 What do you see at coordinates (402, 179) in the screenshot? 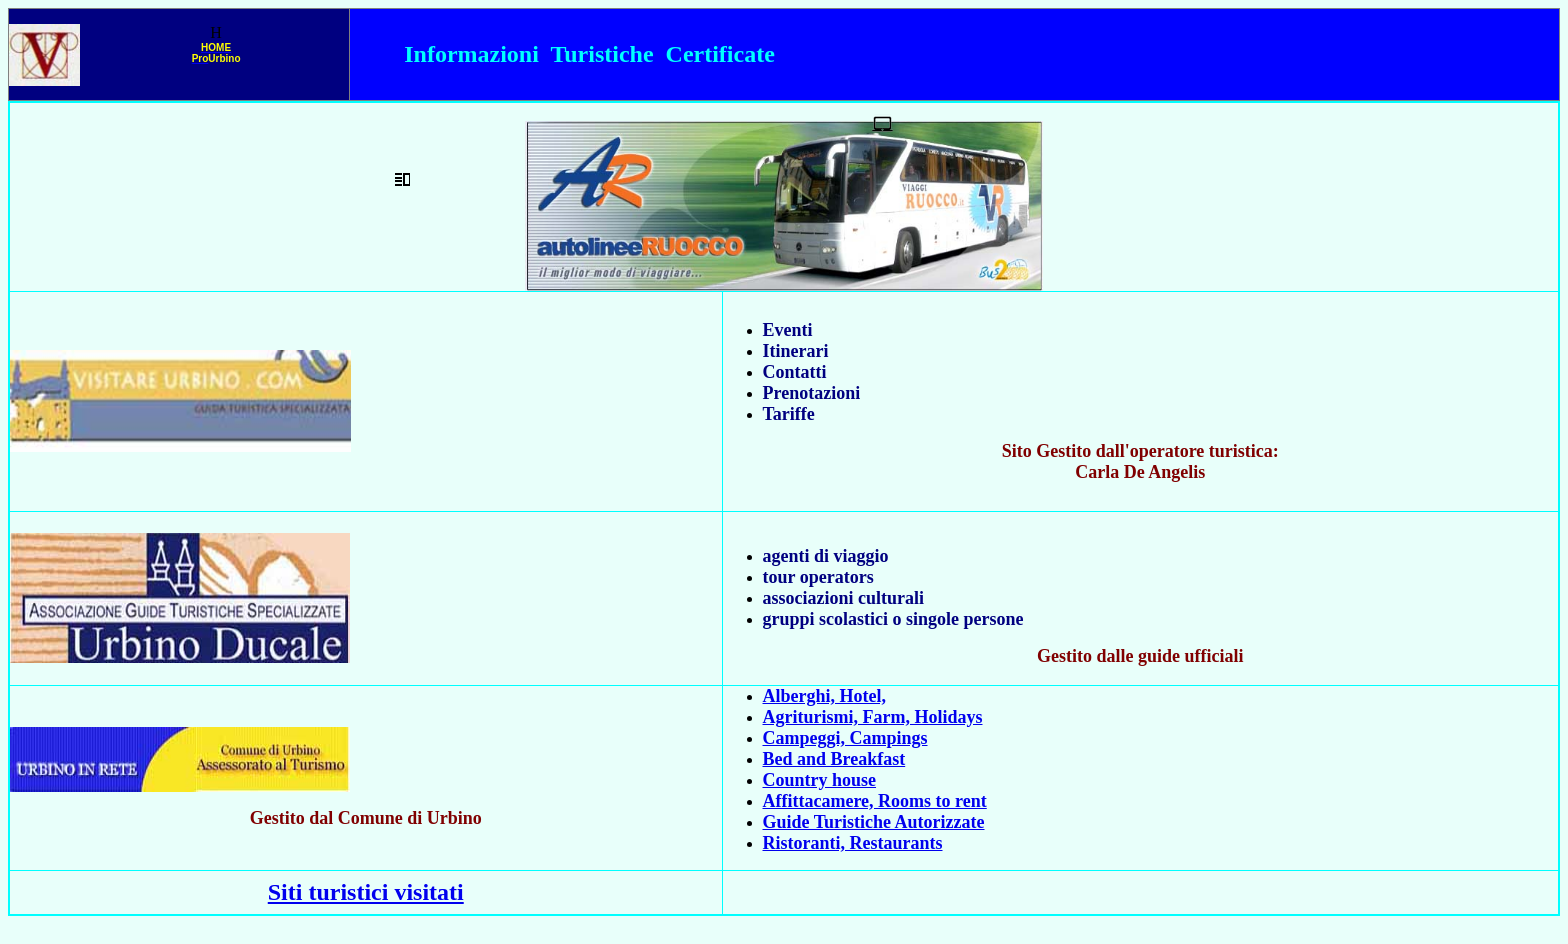
I see `toggle vertical split view layout` at bounding box center [402, 179].